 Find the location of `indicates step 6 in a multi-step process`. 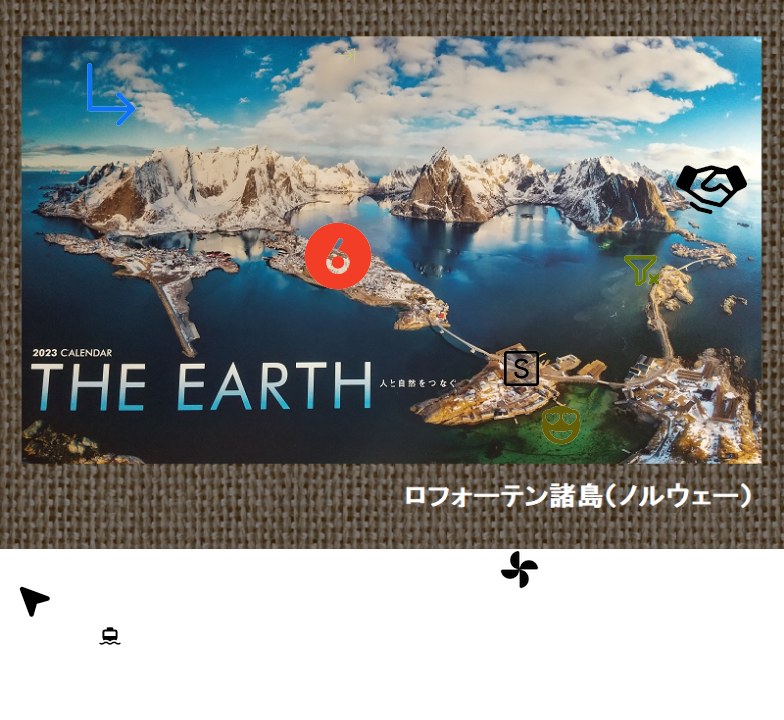

indicates step 6 in a multi-step process is located at coordinates (338, 256).